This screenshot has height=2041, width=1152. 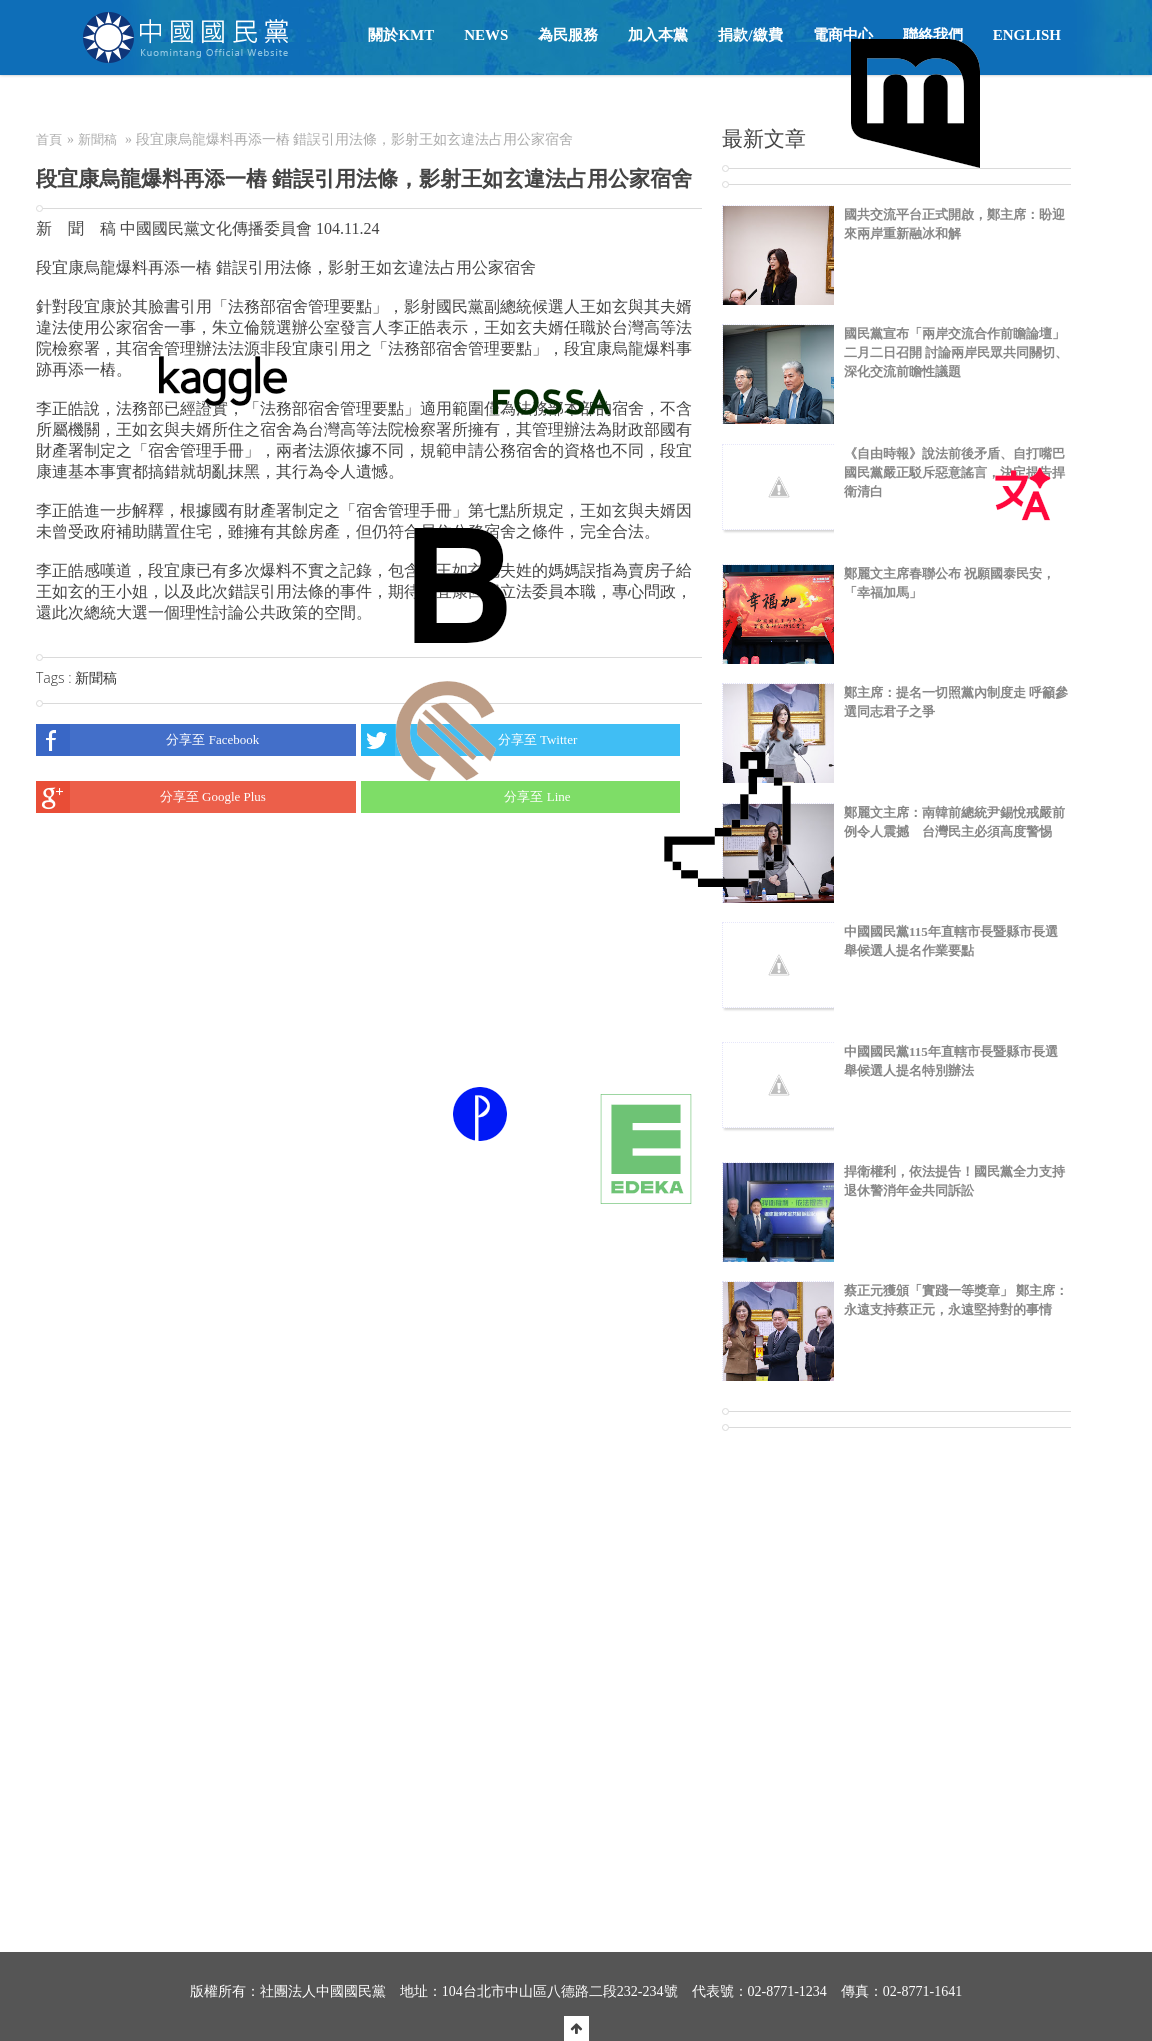 What do you see at coordinates (446, 731) in the screenshot?
I see `autocannon HTTP benchmarking tool logo` at bounding box center [446, 731].